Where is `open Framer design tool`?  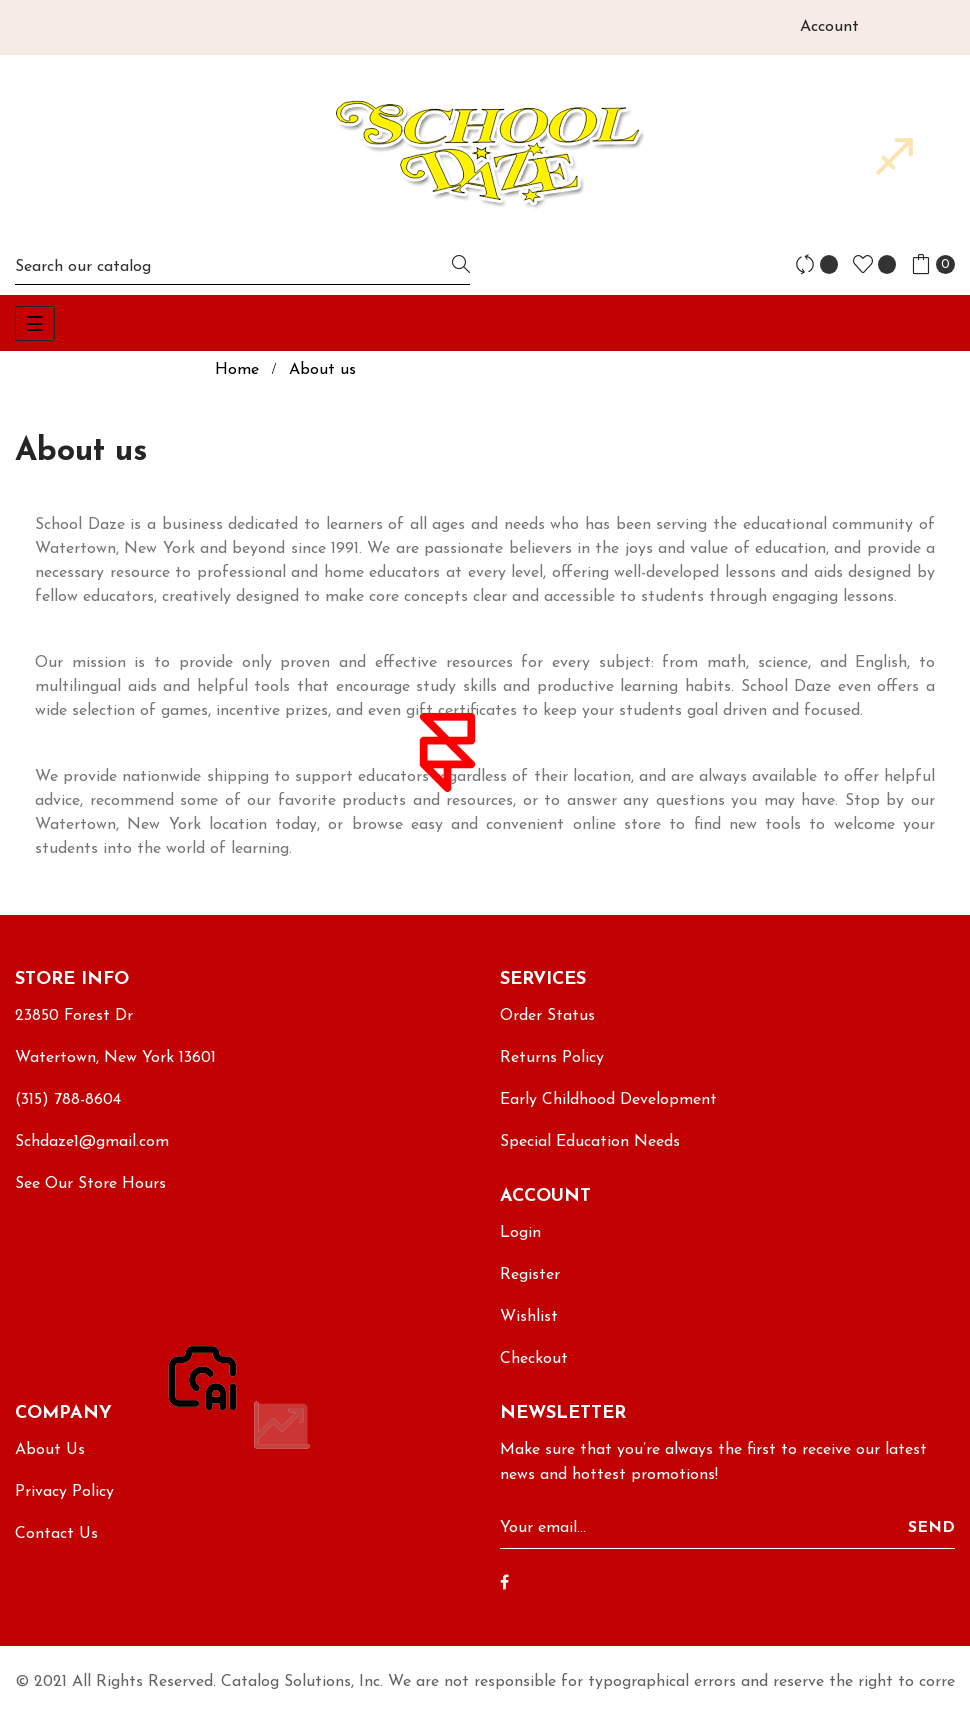 open Framer design tool is located at coordinates (447, 752).